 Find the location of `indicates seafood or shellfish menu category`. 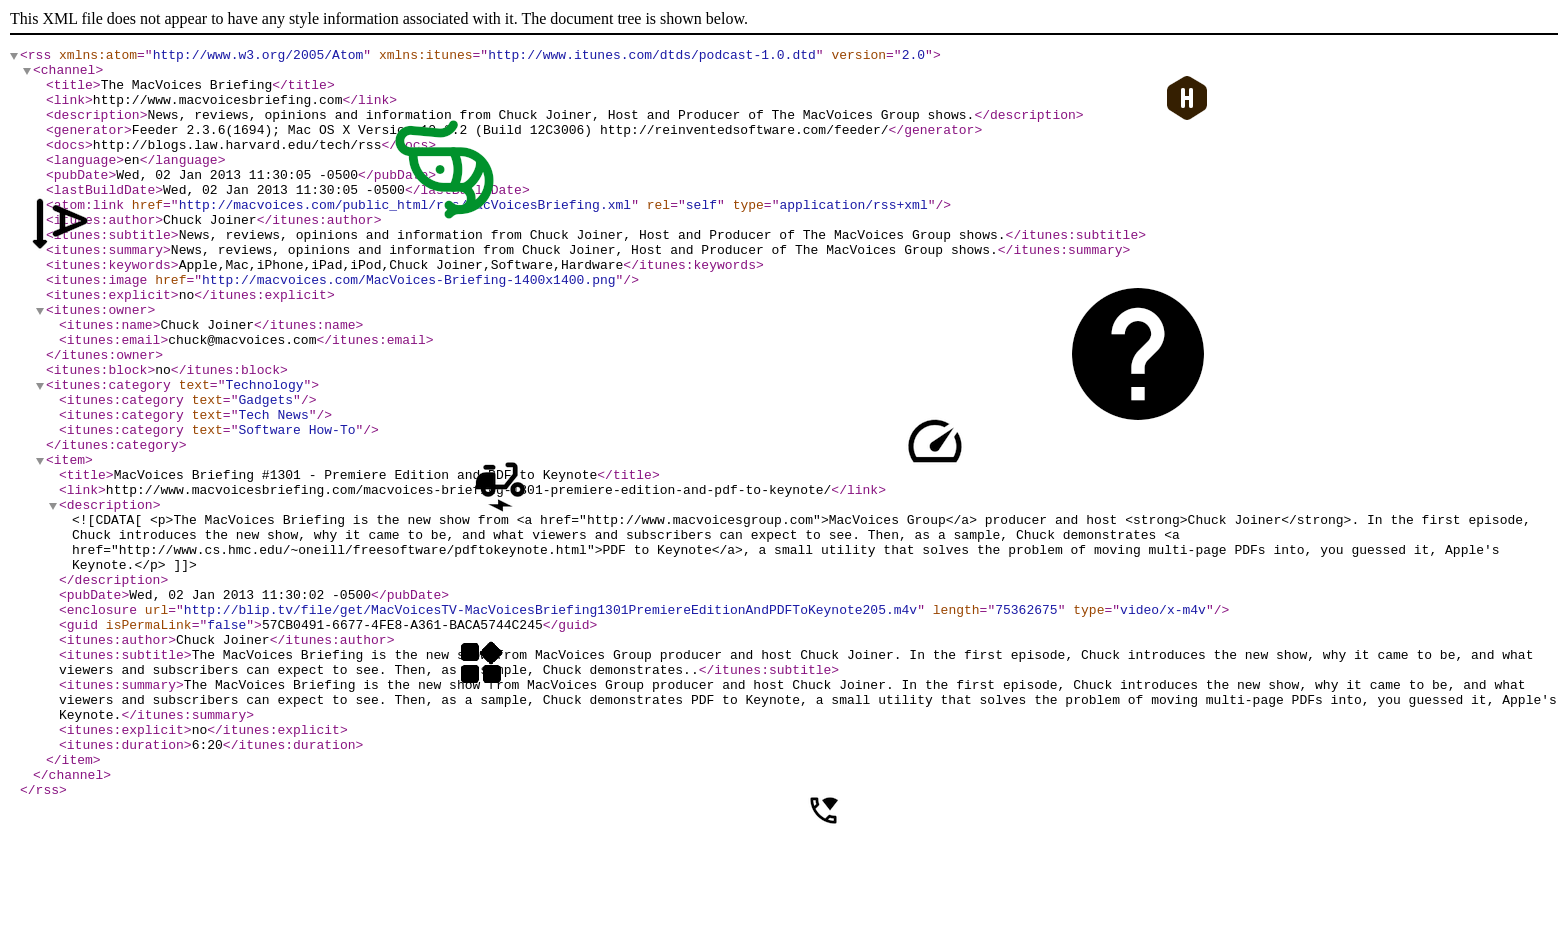

indicates seafood or shellfish menu category is located at coordinates (444, 169).